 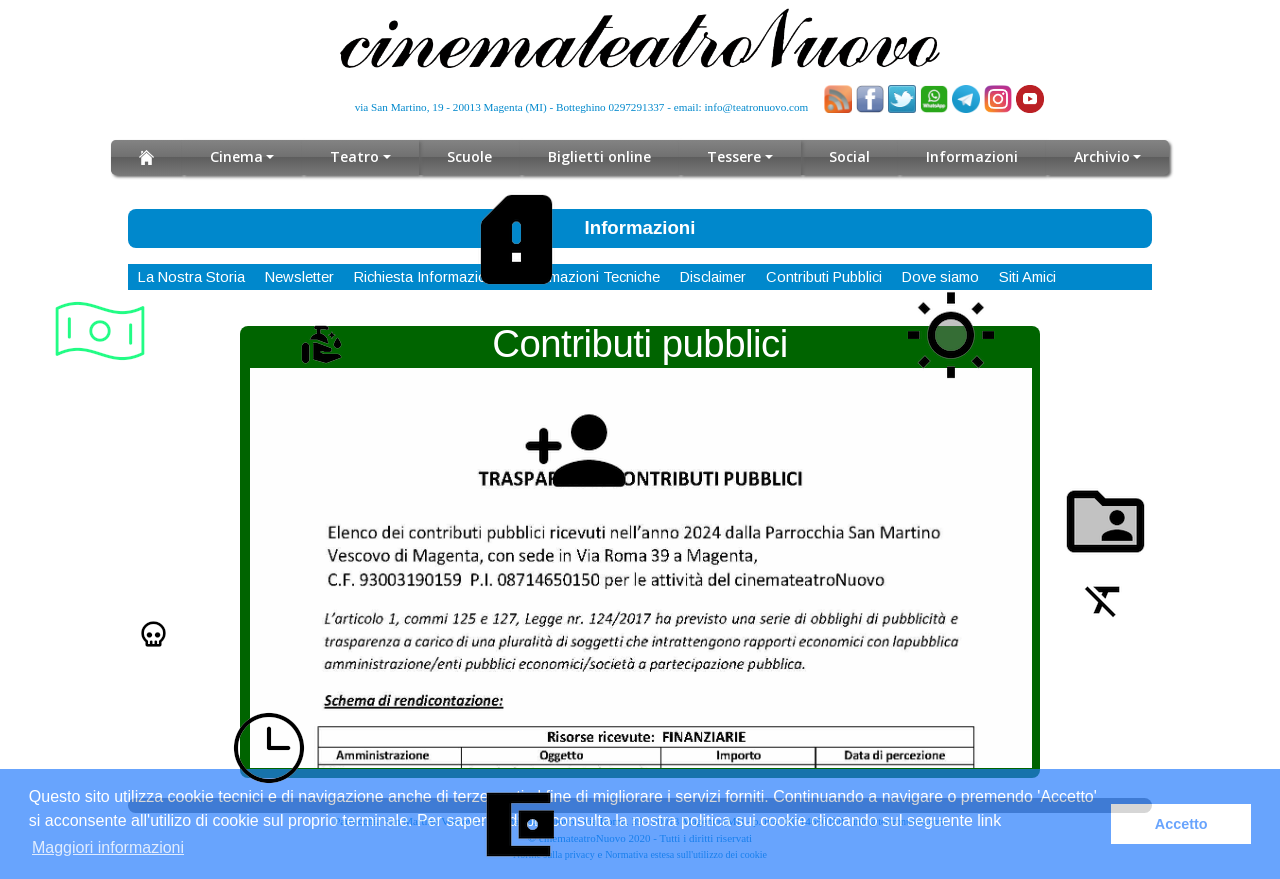 I want to click on clear text formatting, so click(x=1104, y=600).